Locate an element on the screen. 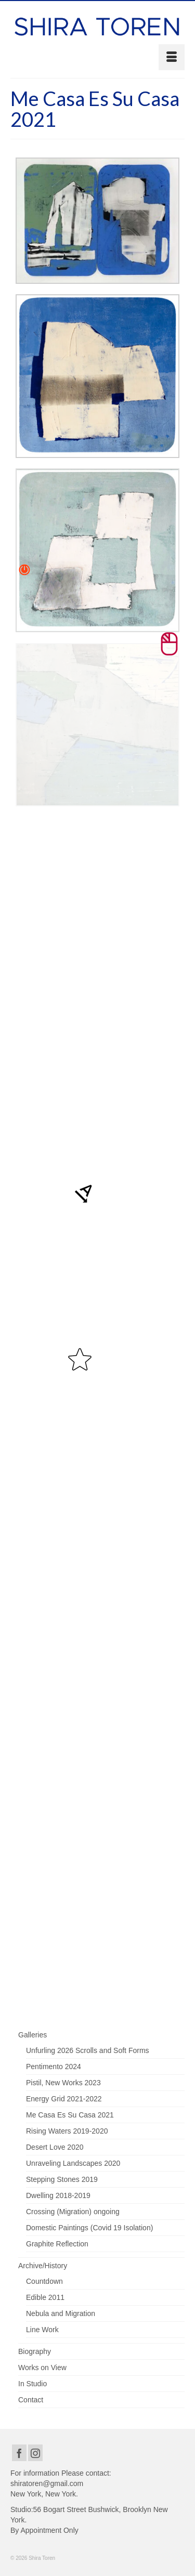  turn device on or off is located at coordinates (24, 570).